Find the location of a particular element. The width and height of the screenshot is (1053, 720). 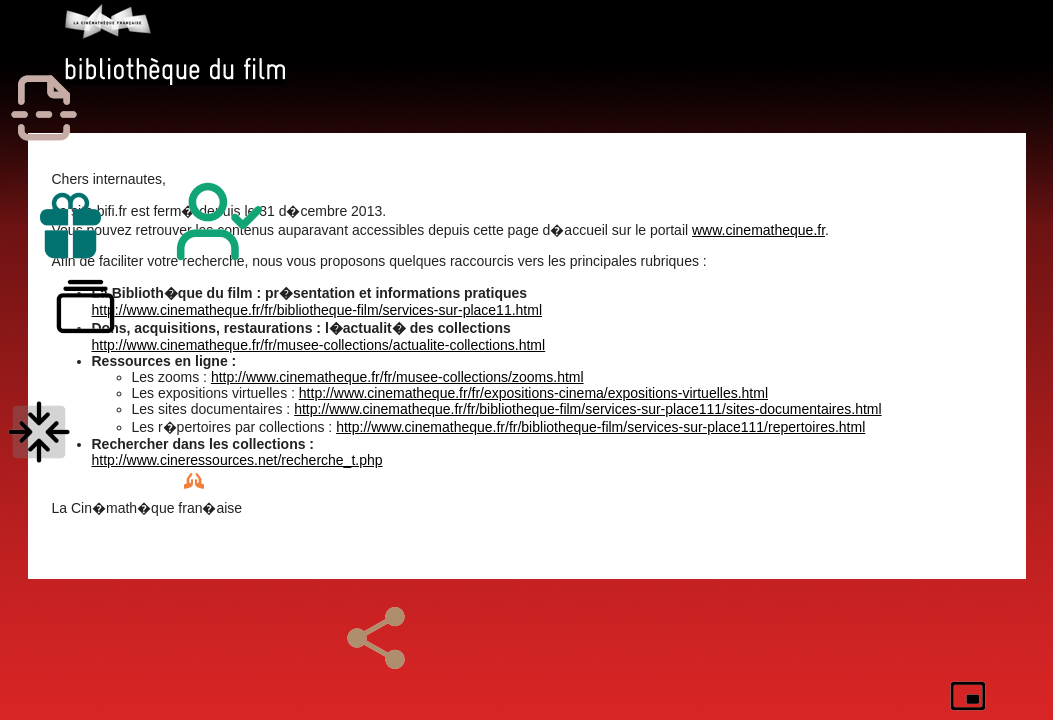

verify or approve a user account is located at coordinates (219, 221).